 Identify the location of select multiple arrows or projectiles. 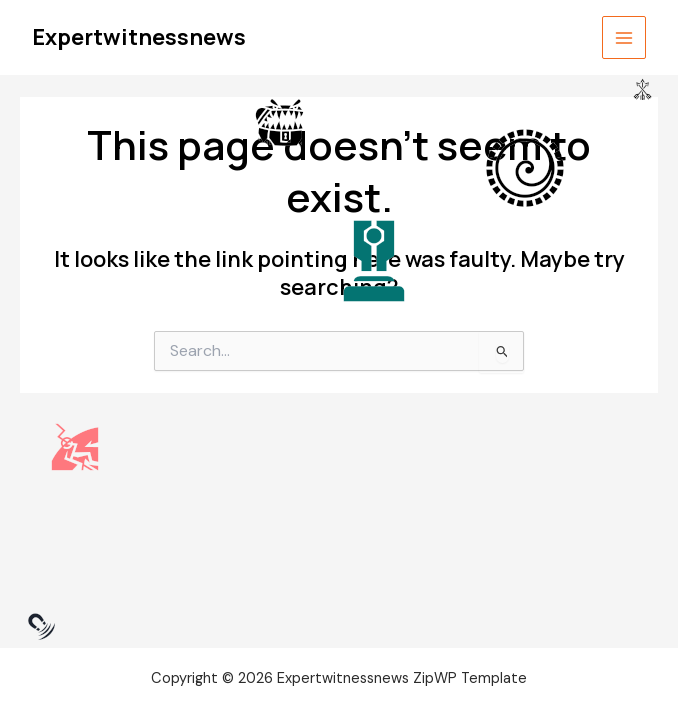
(642, 89).